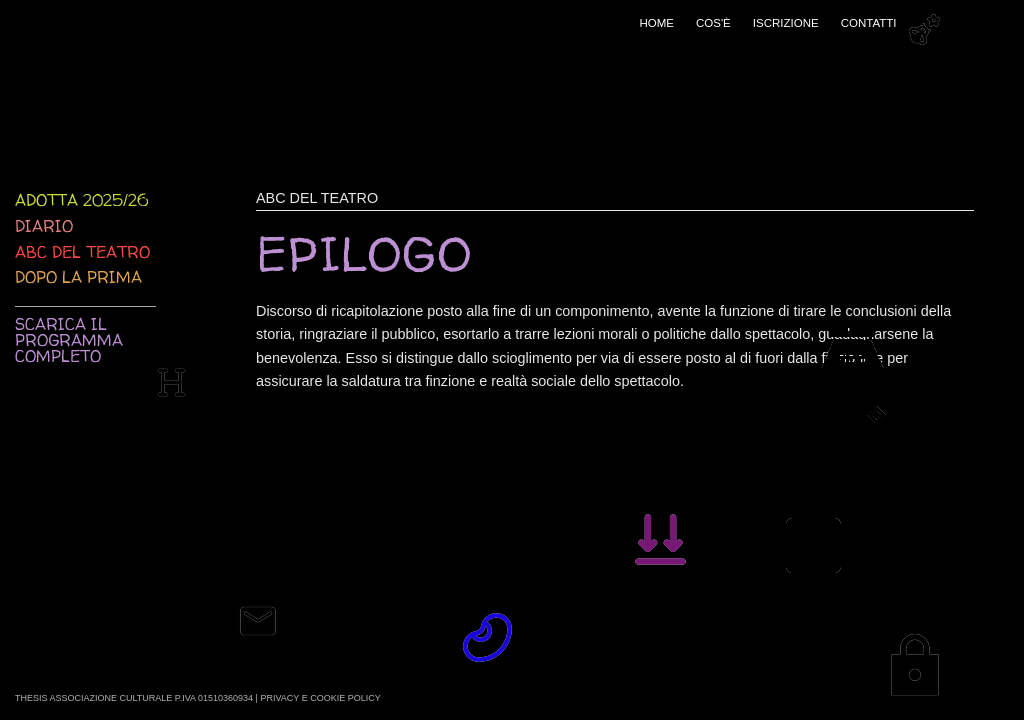 Image resolution: width=1024 pixels, height=720 pixels. What do you see at coordinates (852, 349) in the screenshot?
I see `access point of sale terminal` at bounding box center [852, 349].